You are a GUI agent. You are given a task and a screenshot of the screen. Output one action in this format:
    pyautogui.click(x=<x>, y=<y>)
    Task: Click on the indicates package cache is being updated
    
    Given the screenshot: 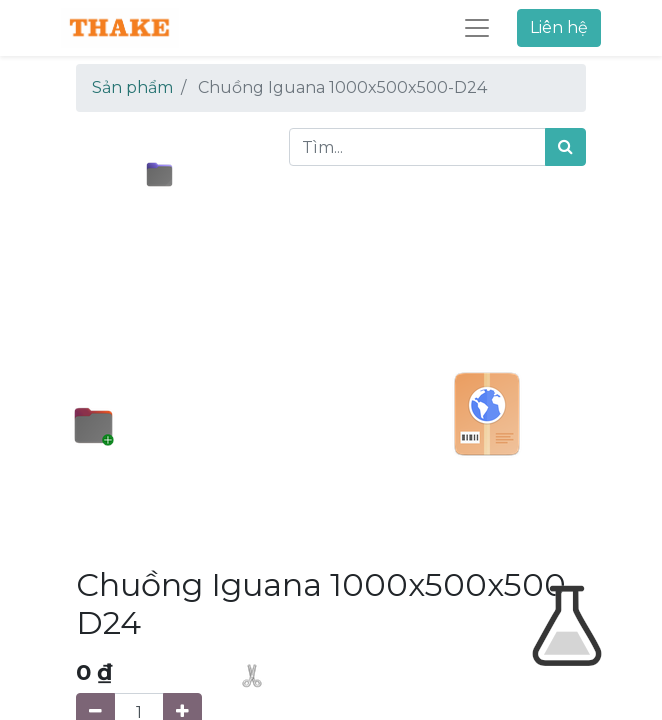 What is the action you would take?
    pyautogui.click(x=487, y=414)
    